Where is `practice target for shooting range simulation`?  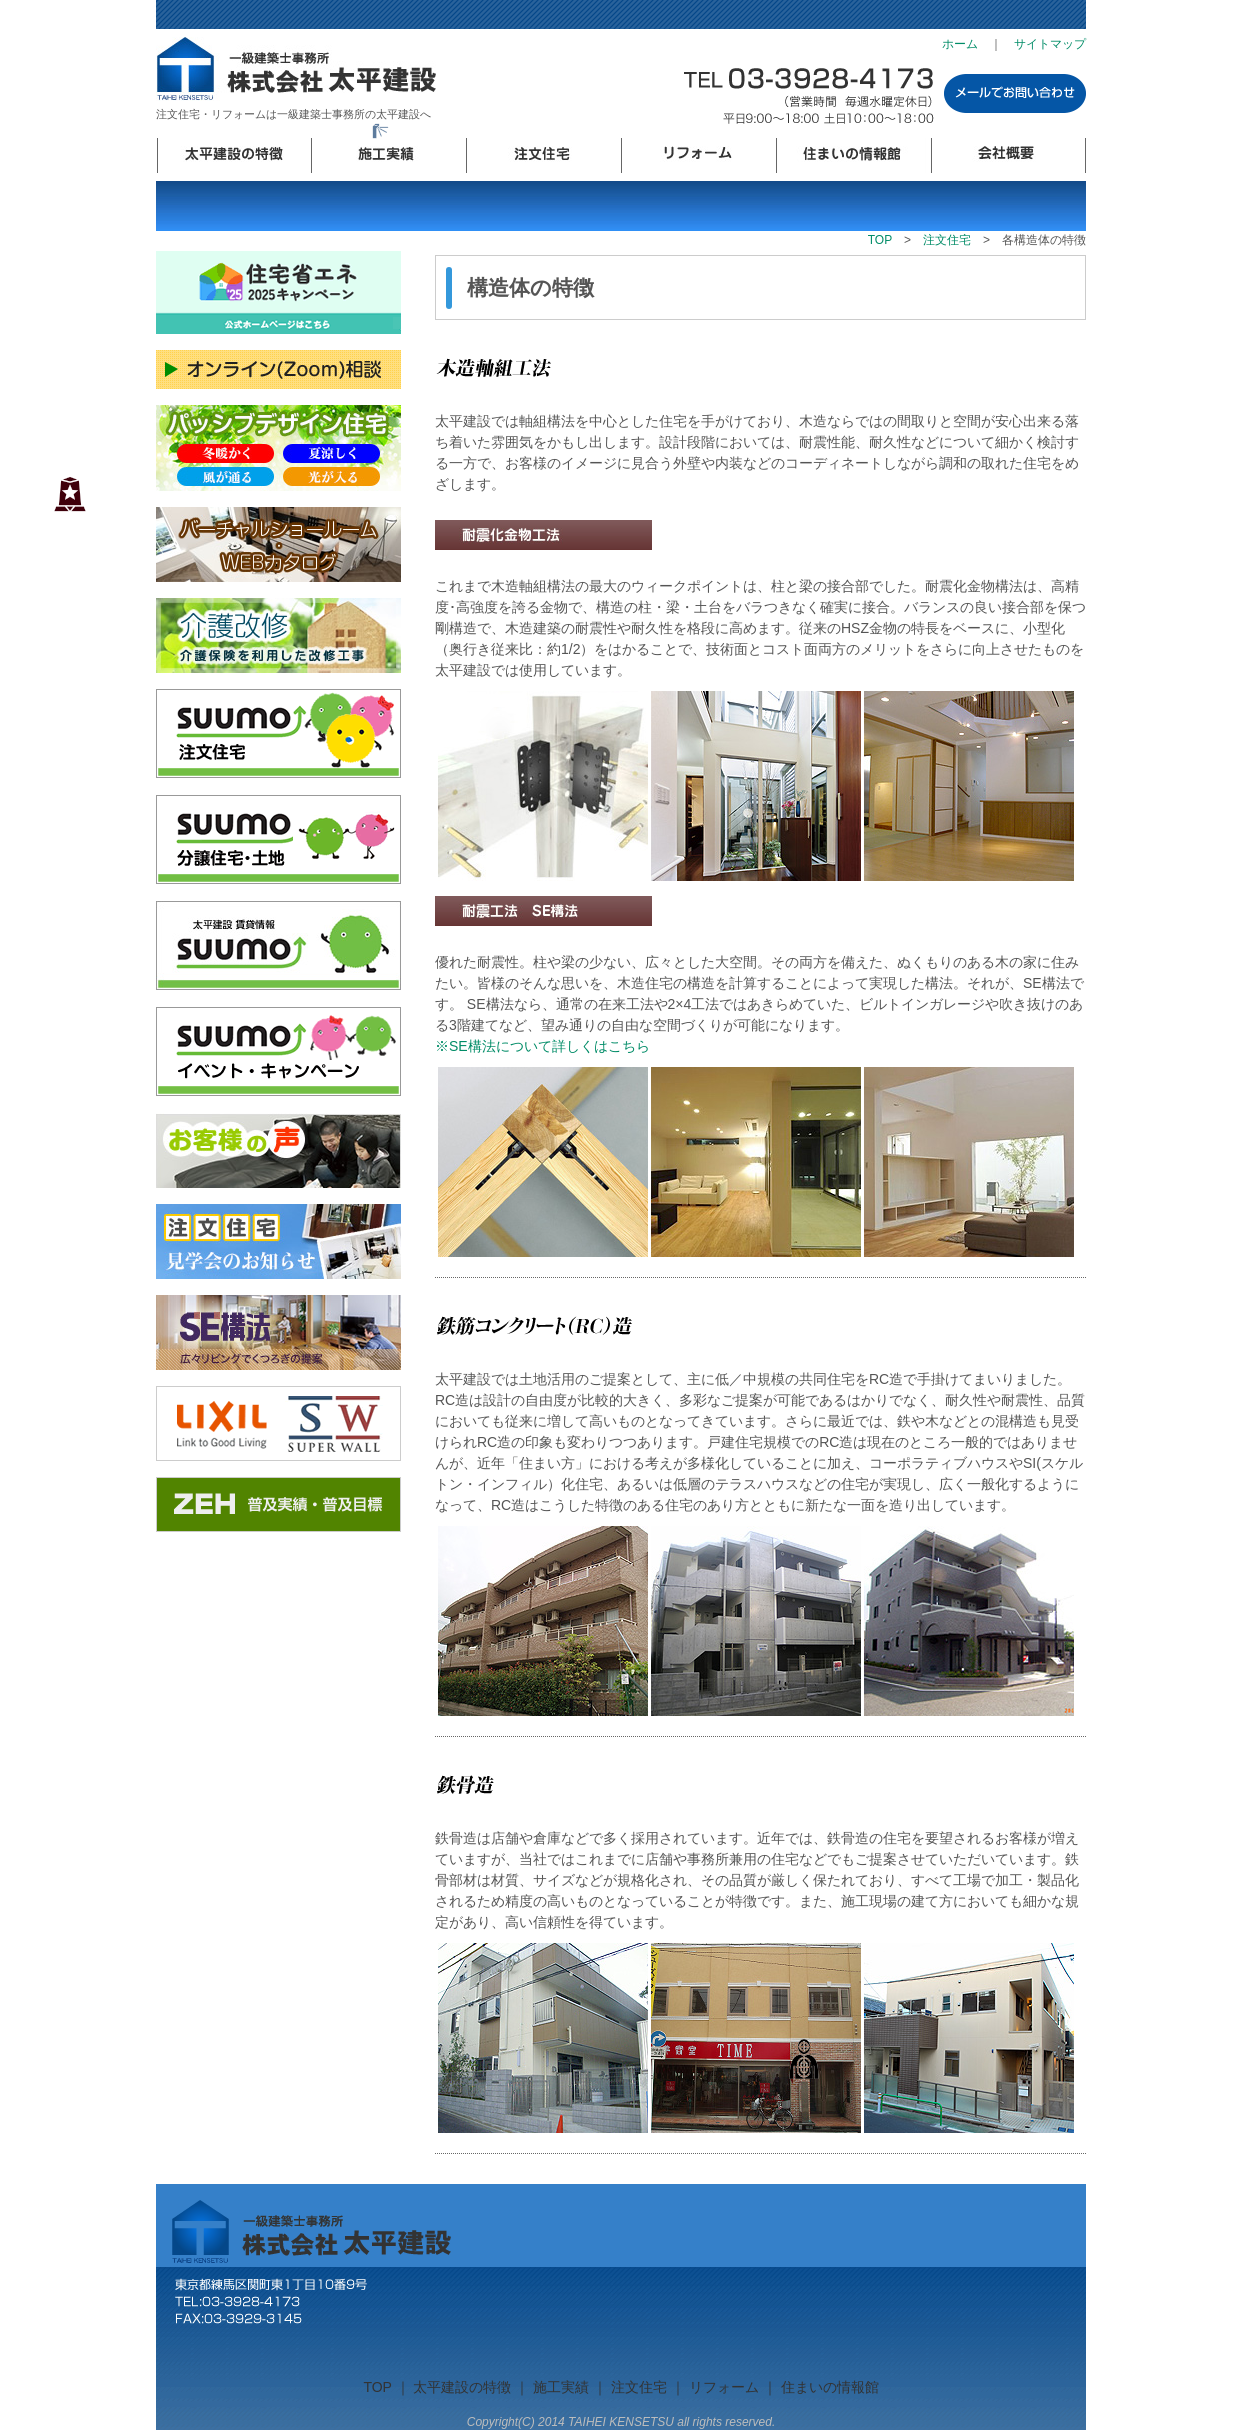
practice target for shooting range simulation is located at coordinates (804, 2059).